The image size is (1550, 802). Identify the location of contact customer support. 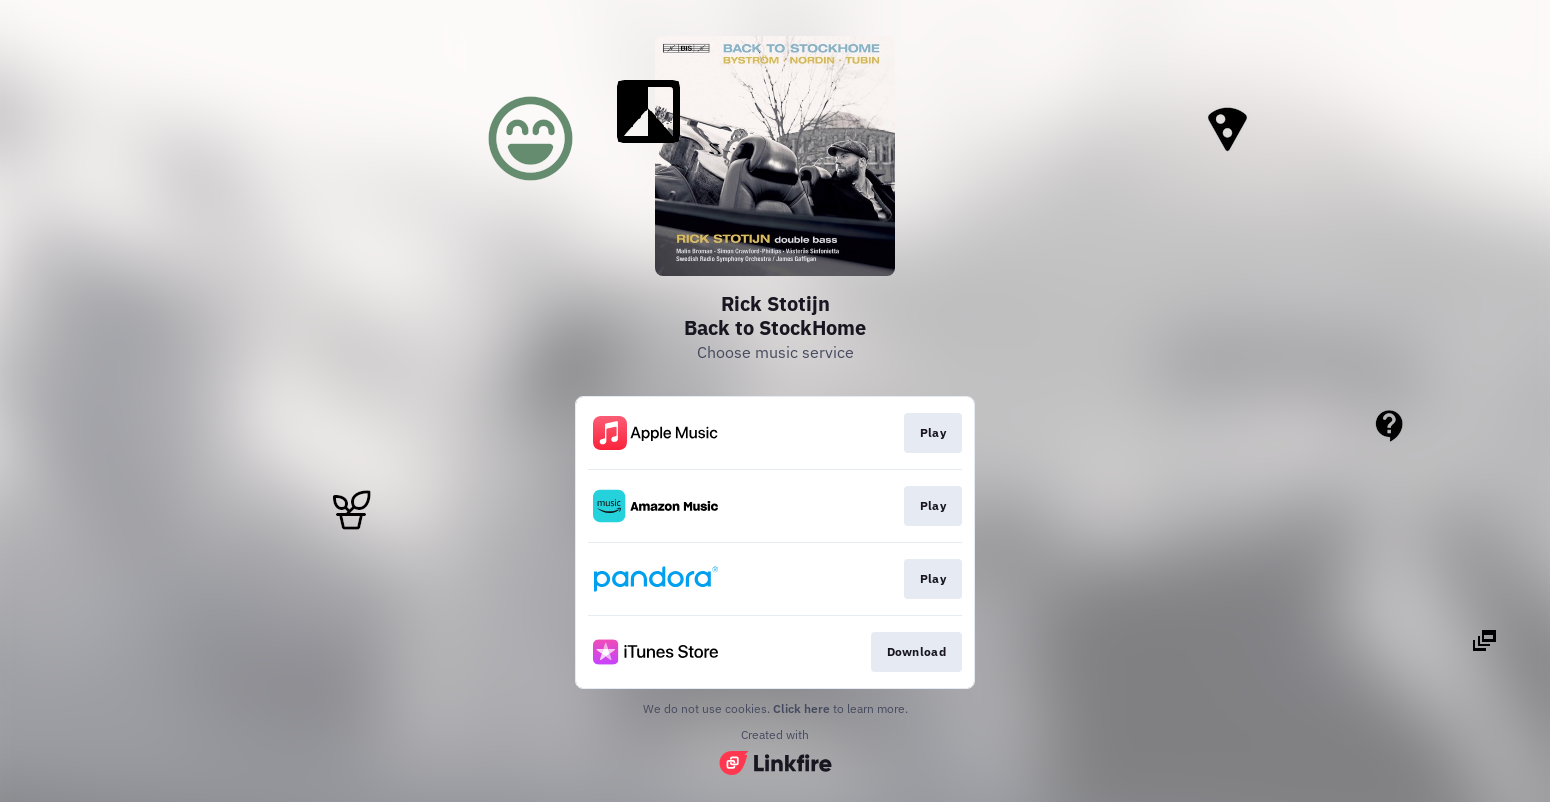
(1390, 426).